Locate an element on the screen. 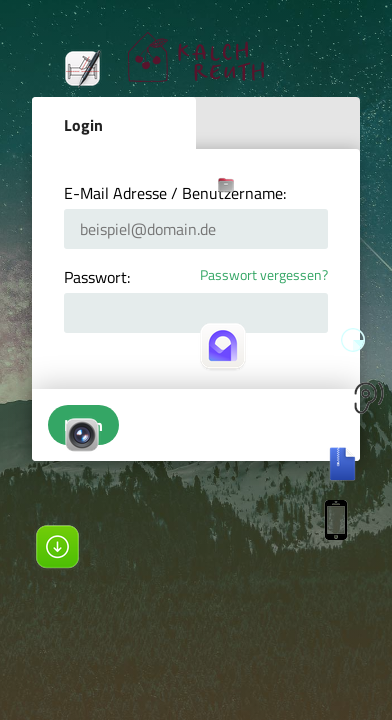 Image resolution: width=392 pixels, height=720 pixels. access hearing accessibility settings is located at coordinates (368, 398).